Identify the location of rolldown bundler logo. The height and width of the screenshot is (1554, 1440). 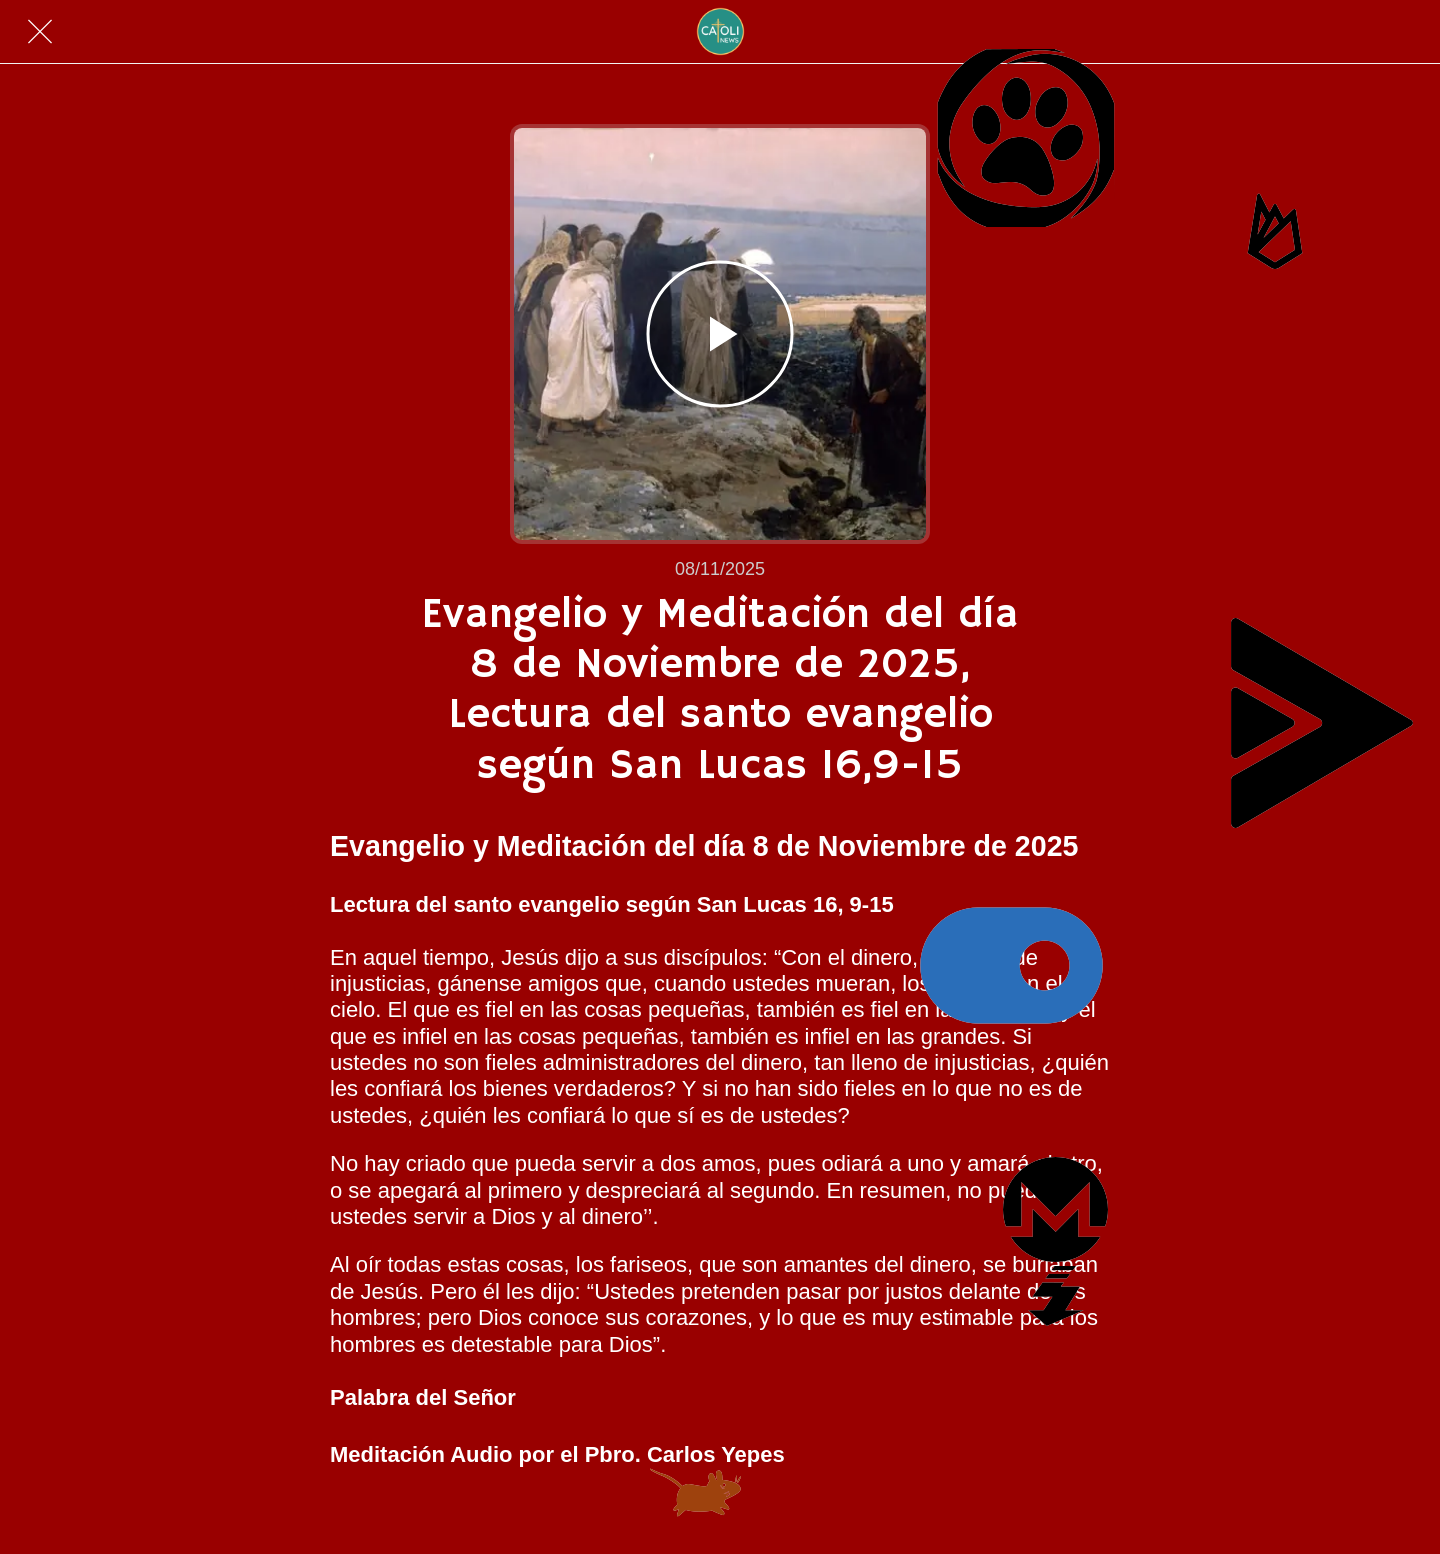
(1056, 1296).